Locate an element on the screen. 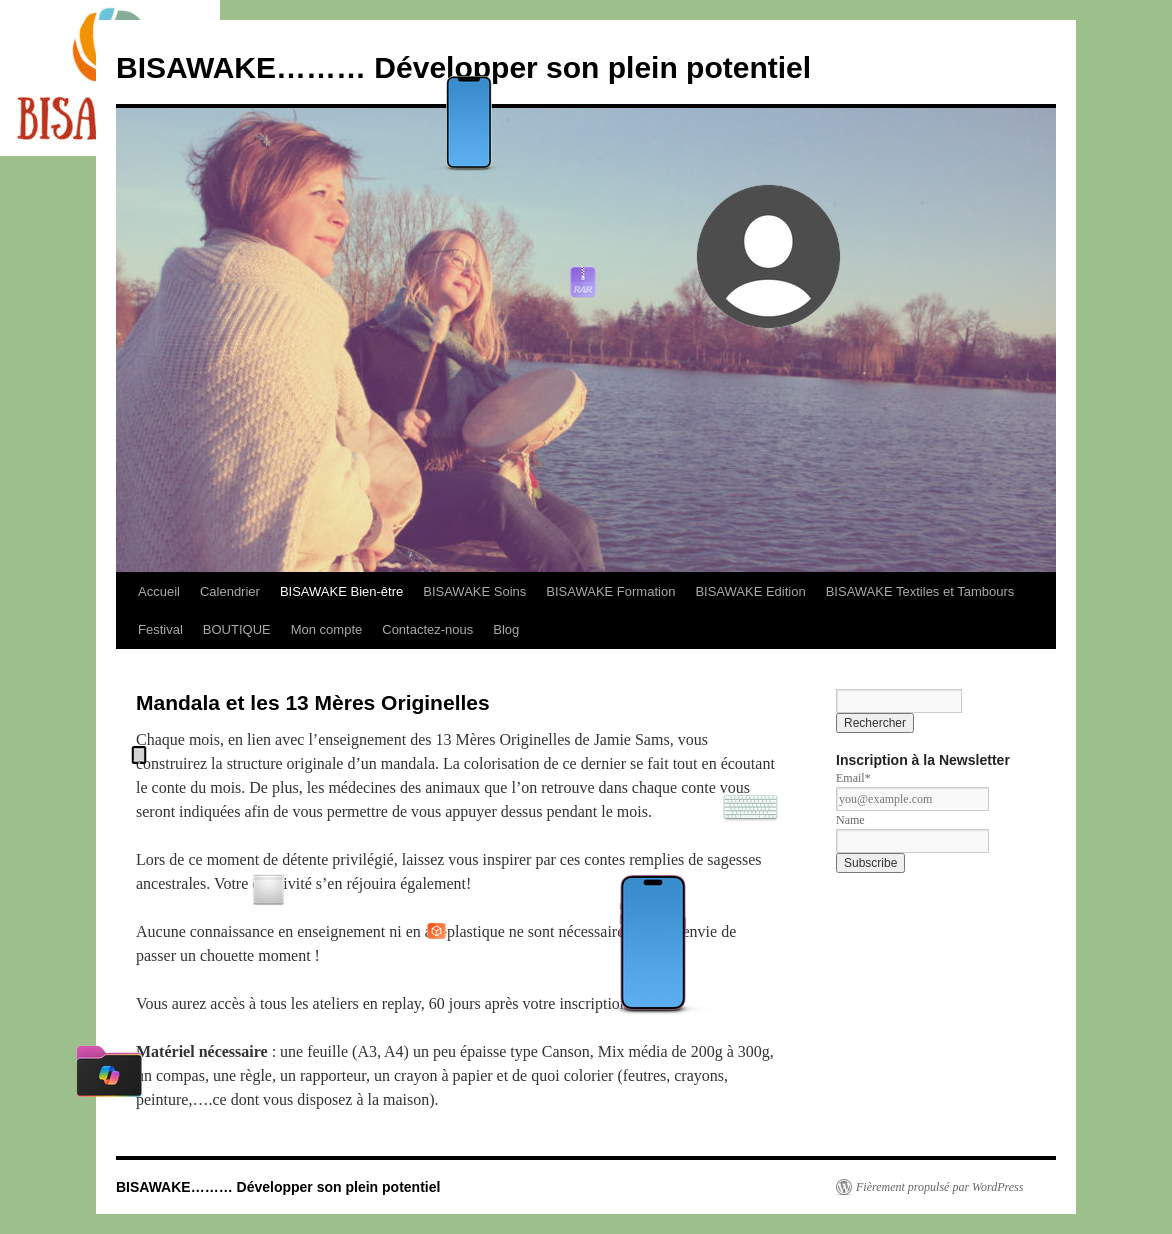 The height and width of the screenshot is (1234, 1172). view your user profile is located at coordinates (768, 256).